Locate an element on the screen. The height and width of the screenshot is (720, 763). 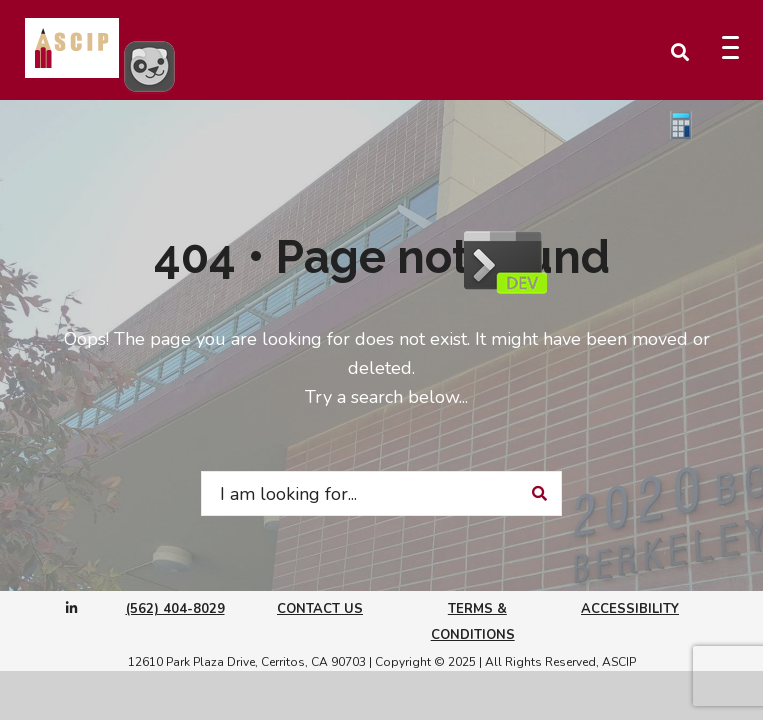
open the calculator app is located at coordinates (681, 125).